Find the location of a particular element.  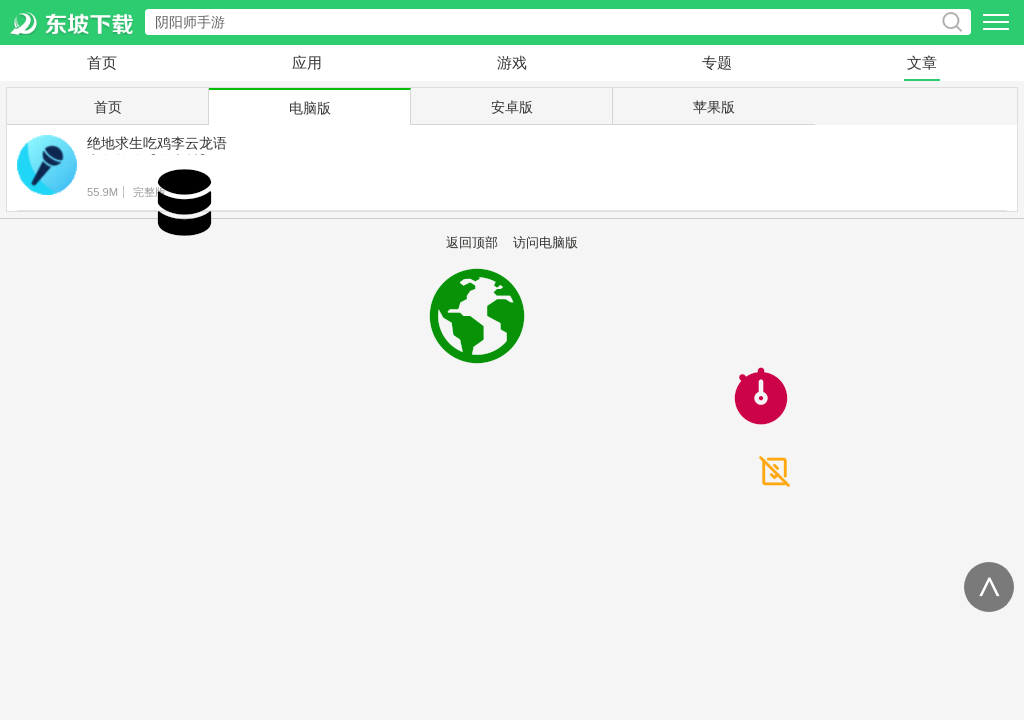

start or stop a timer is located at coordinates (761, 396).